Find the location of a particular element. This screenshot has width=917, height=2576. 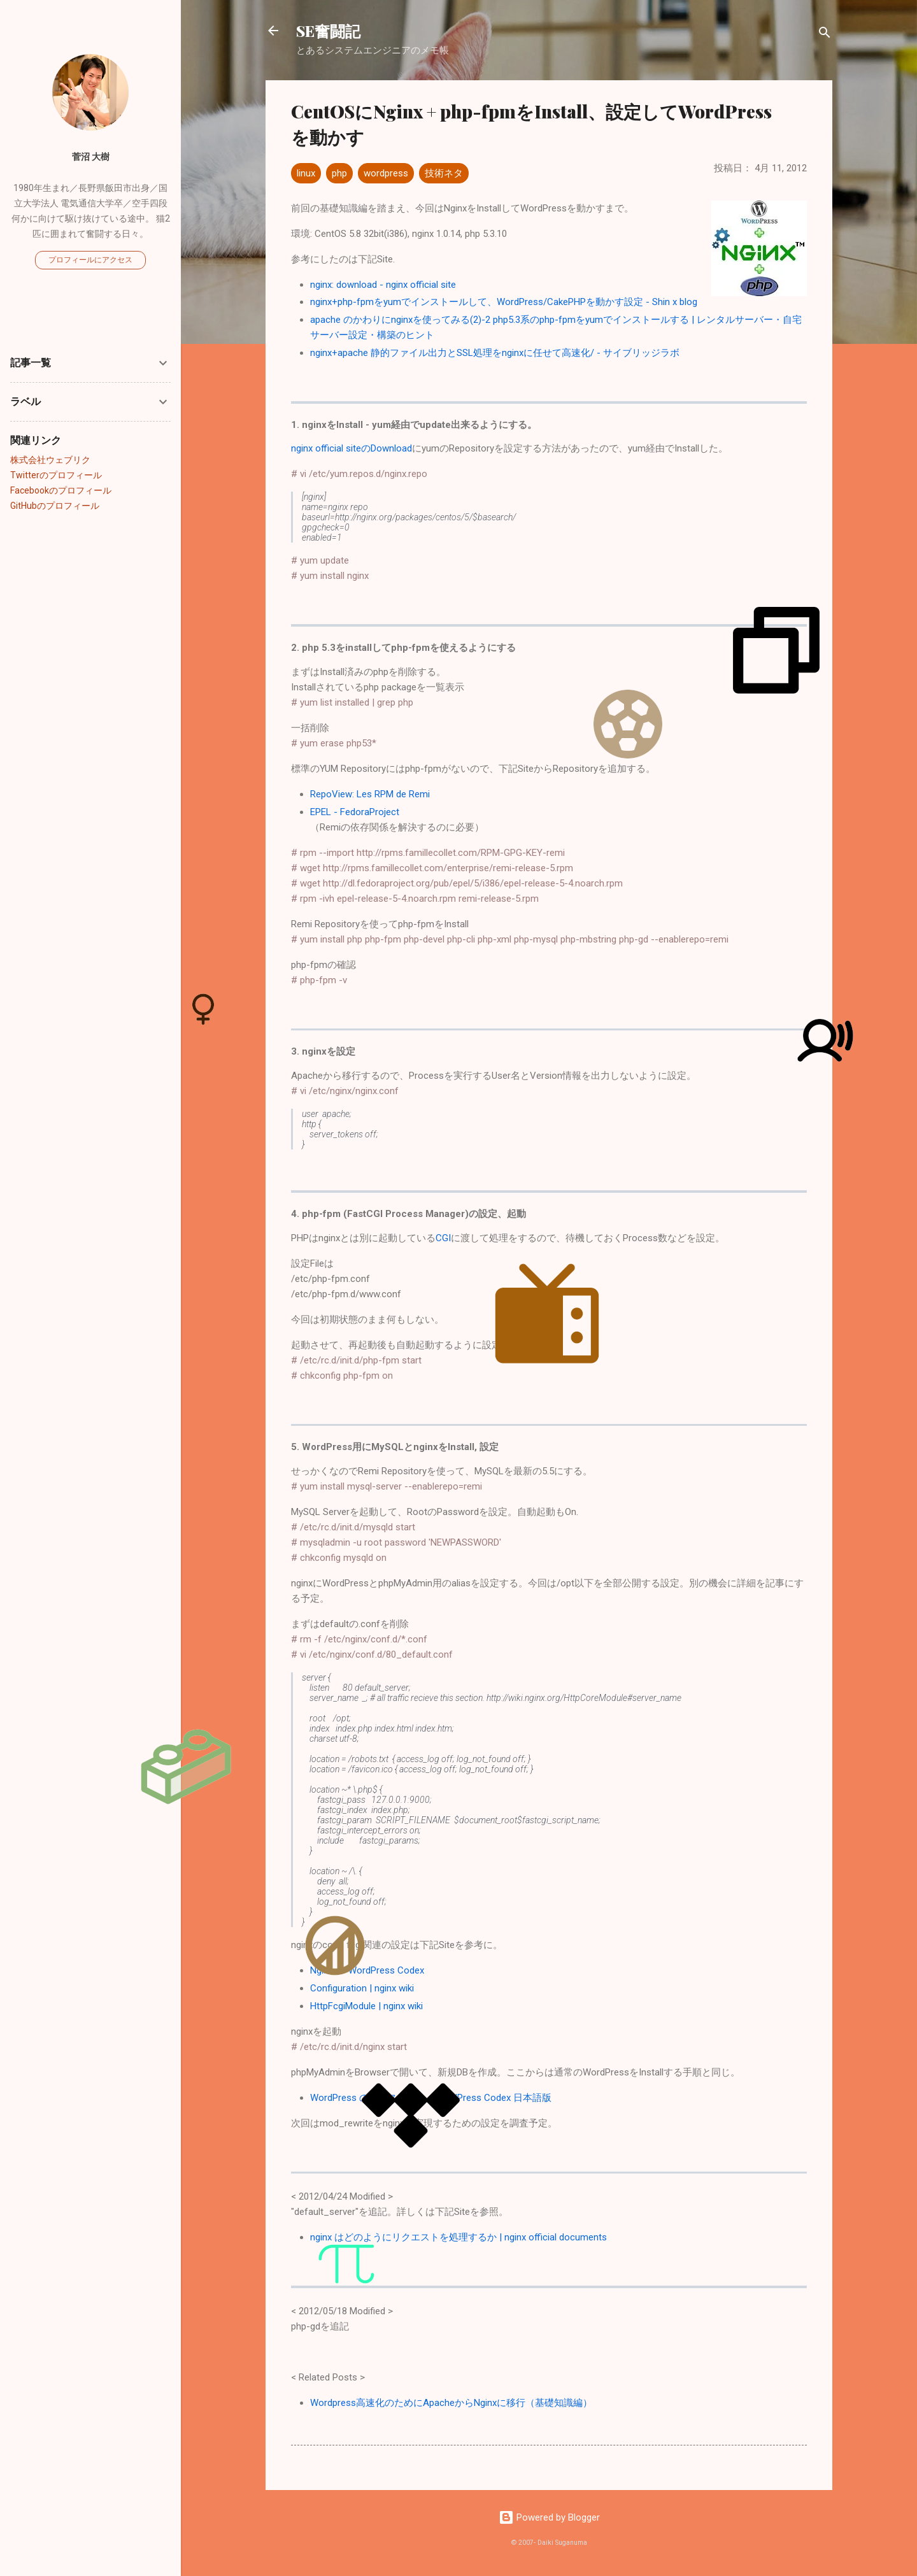

access mathematical or scientific calculator functions is located at coordinates (347, 2263).